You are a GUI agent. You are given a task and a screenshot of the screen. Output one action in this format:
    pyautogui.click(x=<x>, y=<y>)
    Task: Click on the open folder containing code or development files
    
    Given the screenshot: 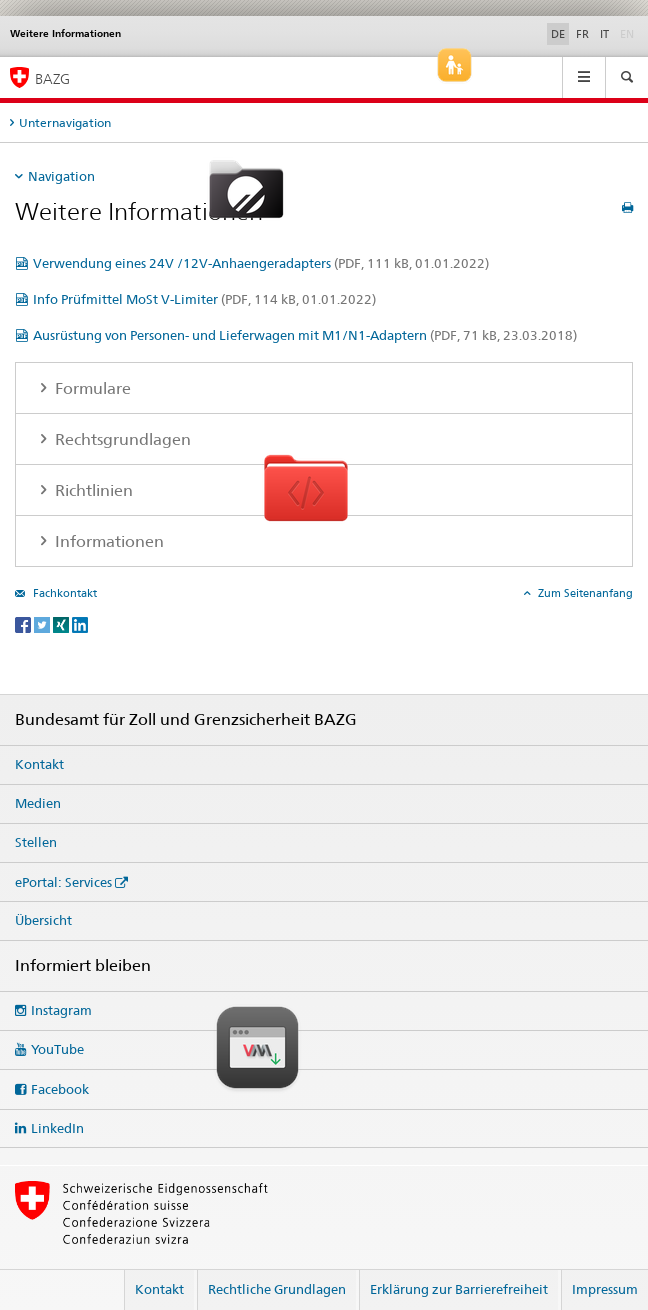 What is the action you would take?
    pyautogui.click(x=306, y=488)
    